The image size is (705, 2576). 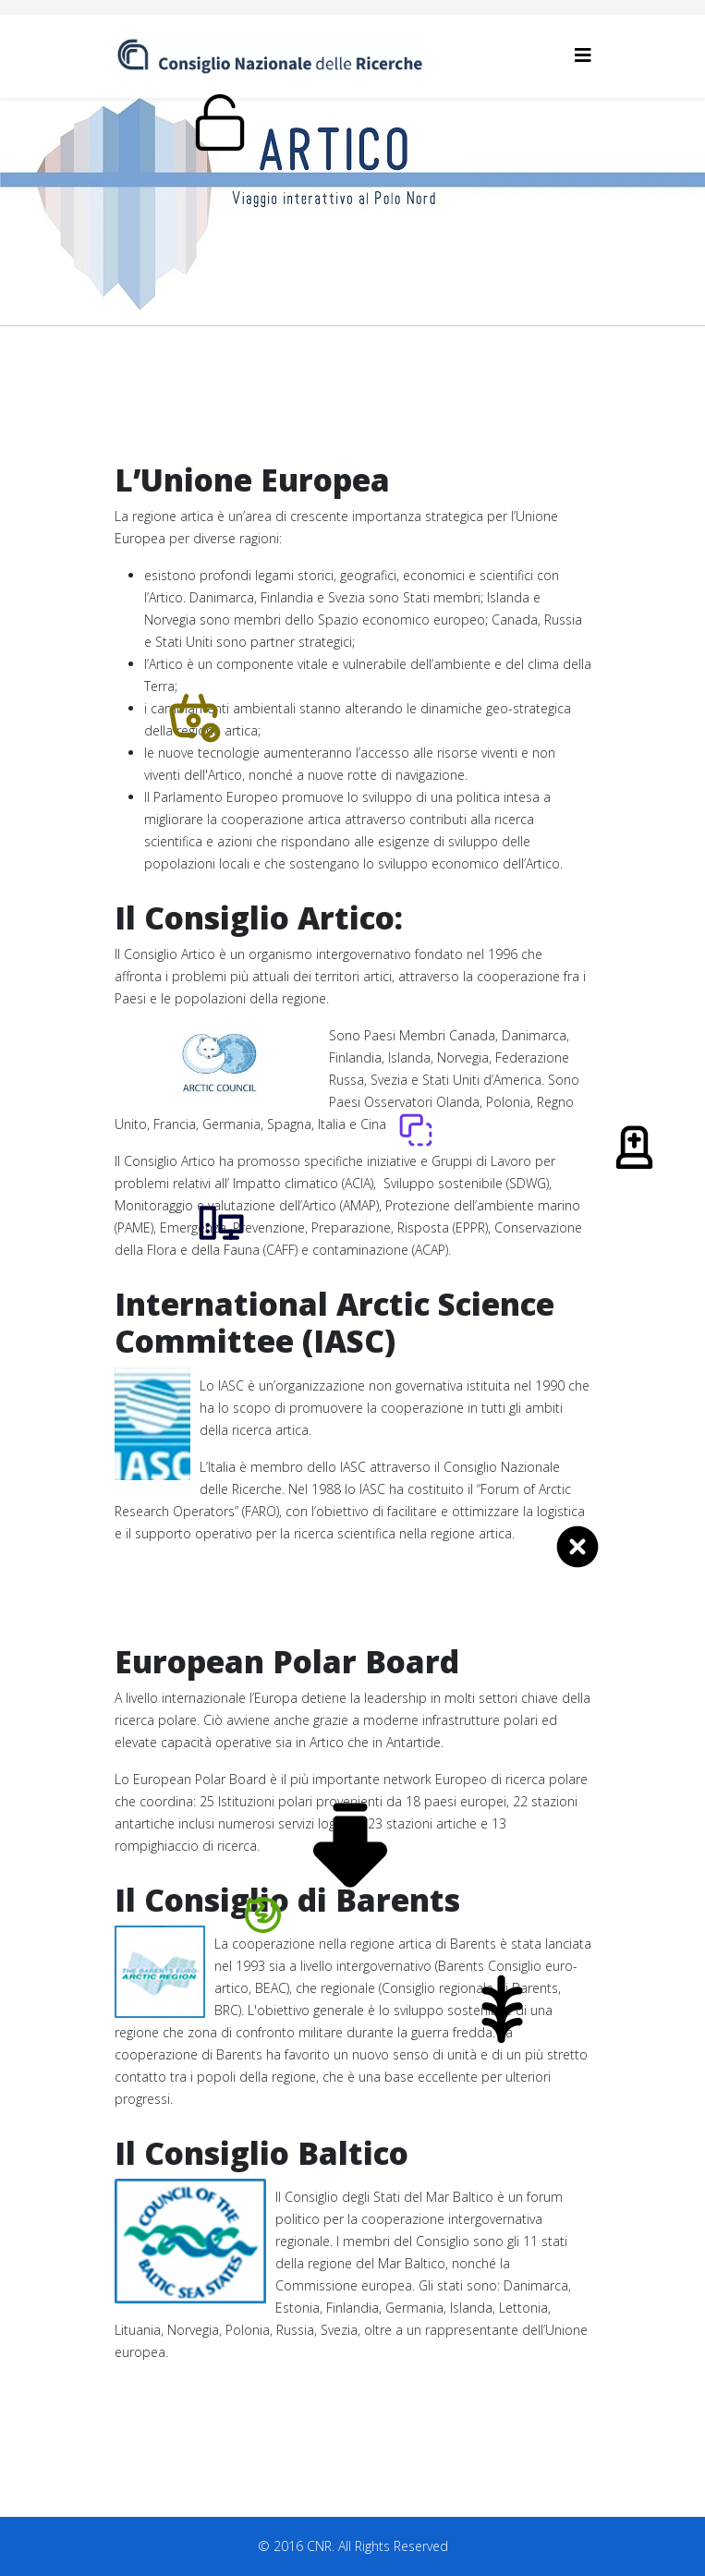 I want to click on unlock or unsecure an item, so click(x=220, y=124).